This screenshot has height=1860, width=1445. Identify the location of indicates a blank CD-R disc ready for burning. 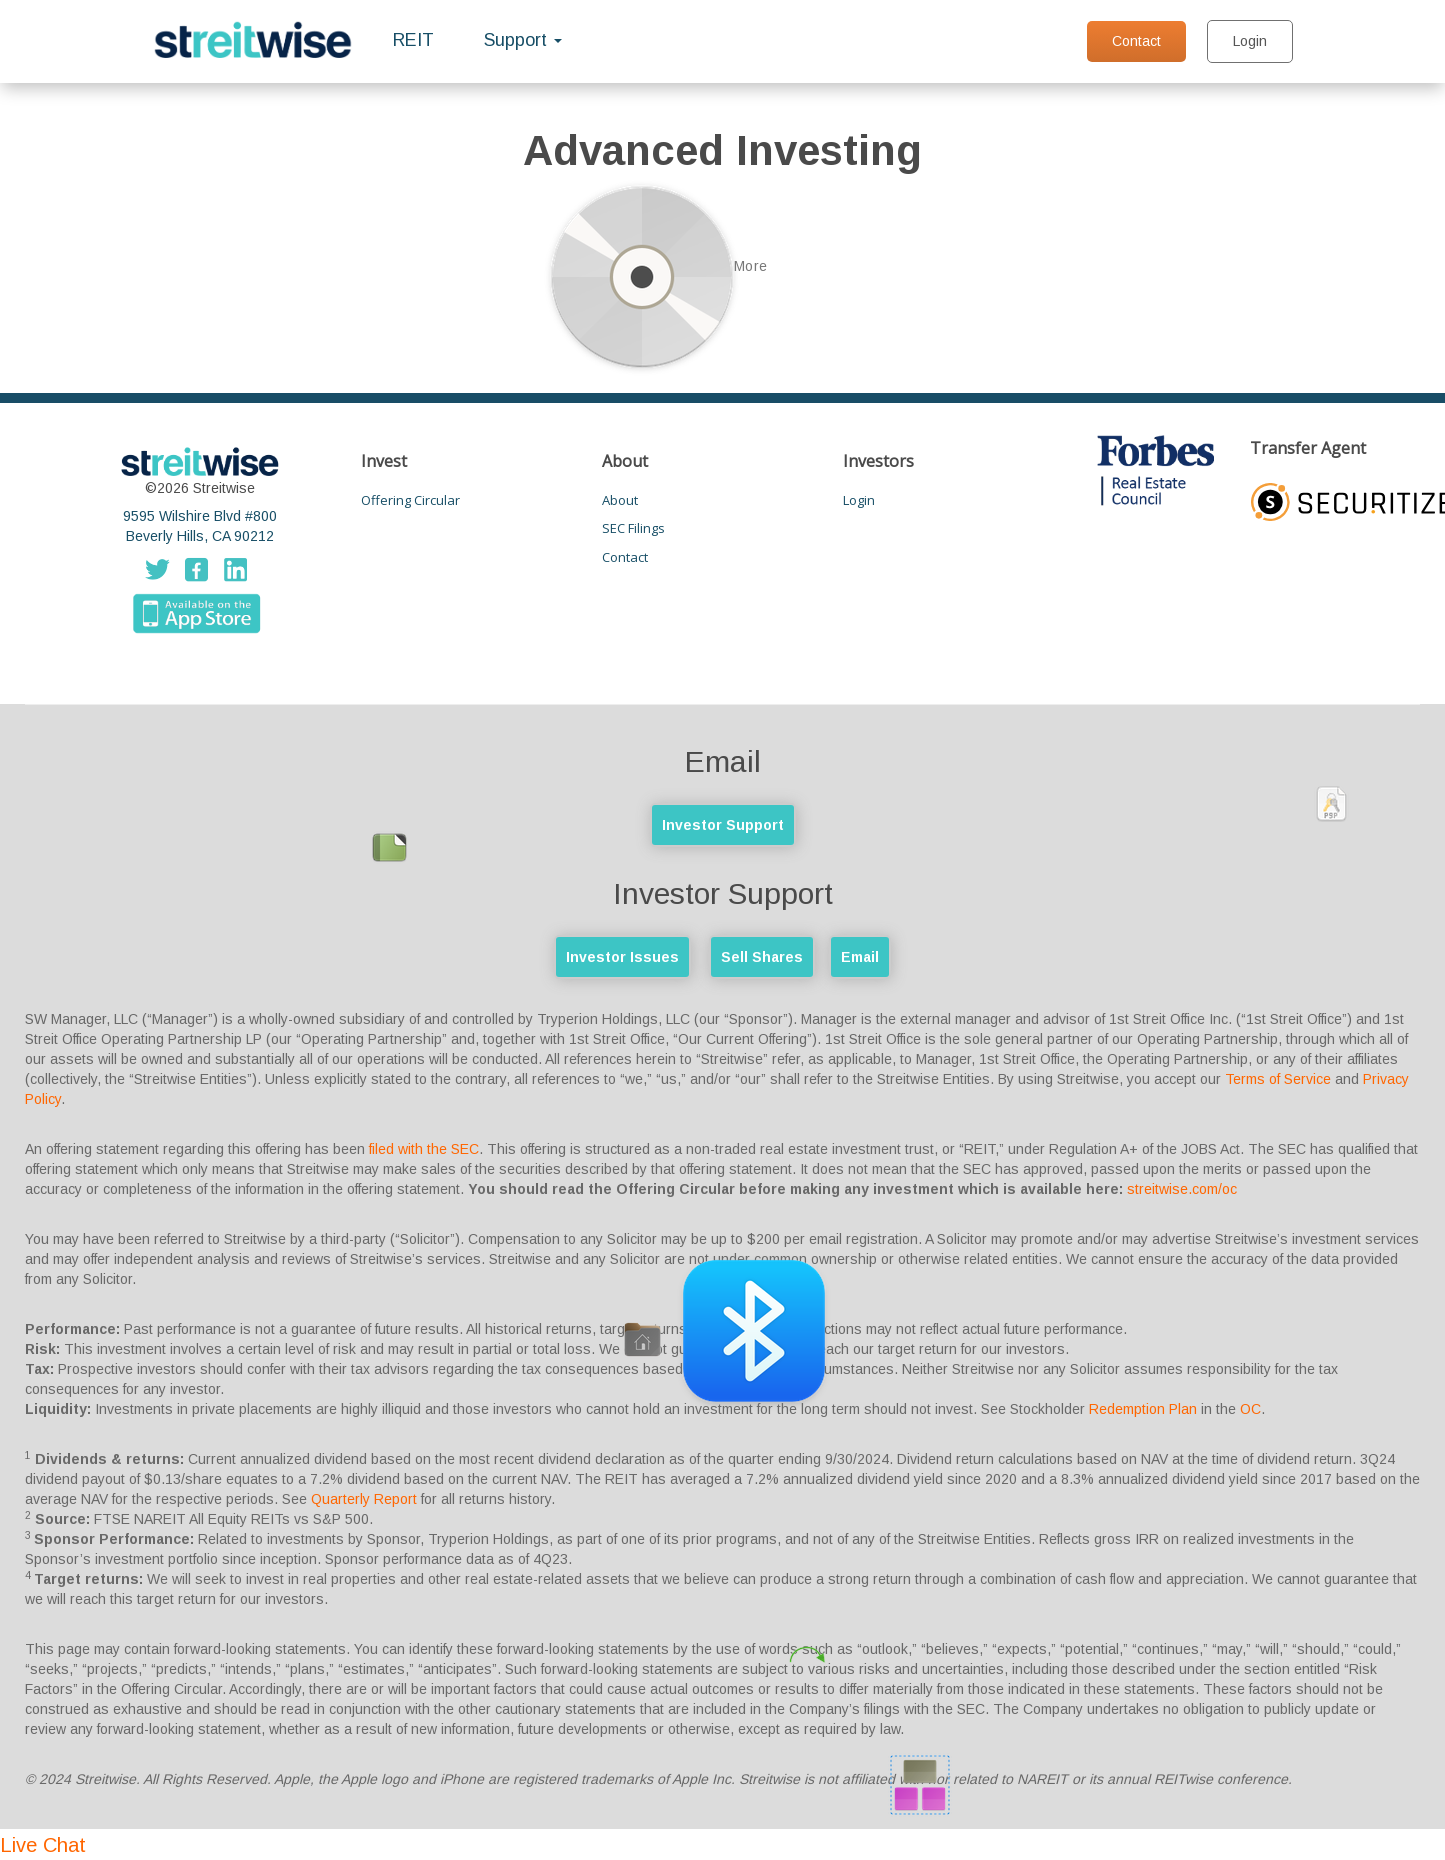
(642, 277).